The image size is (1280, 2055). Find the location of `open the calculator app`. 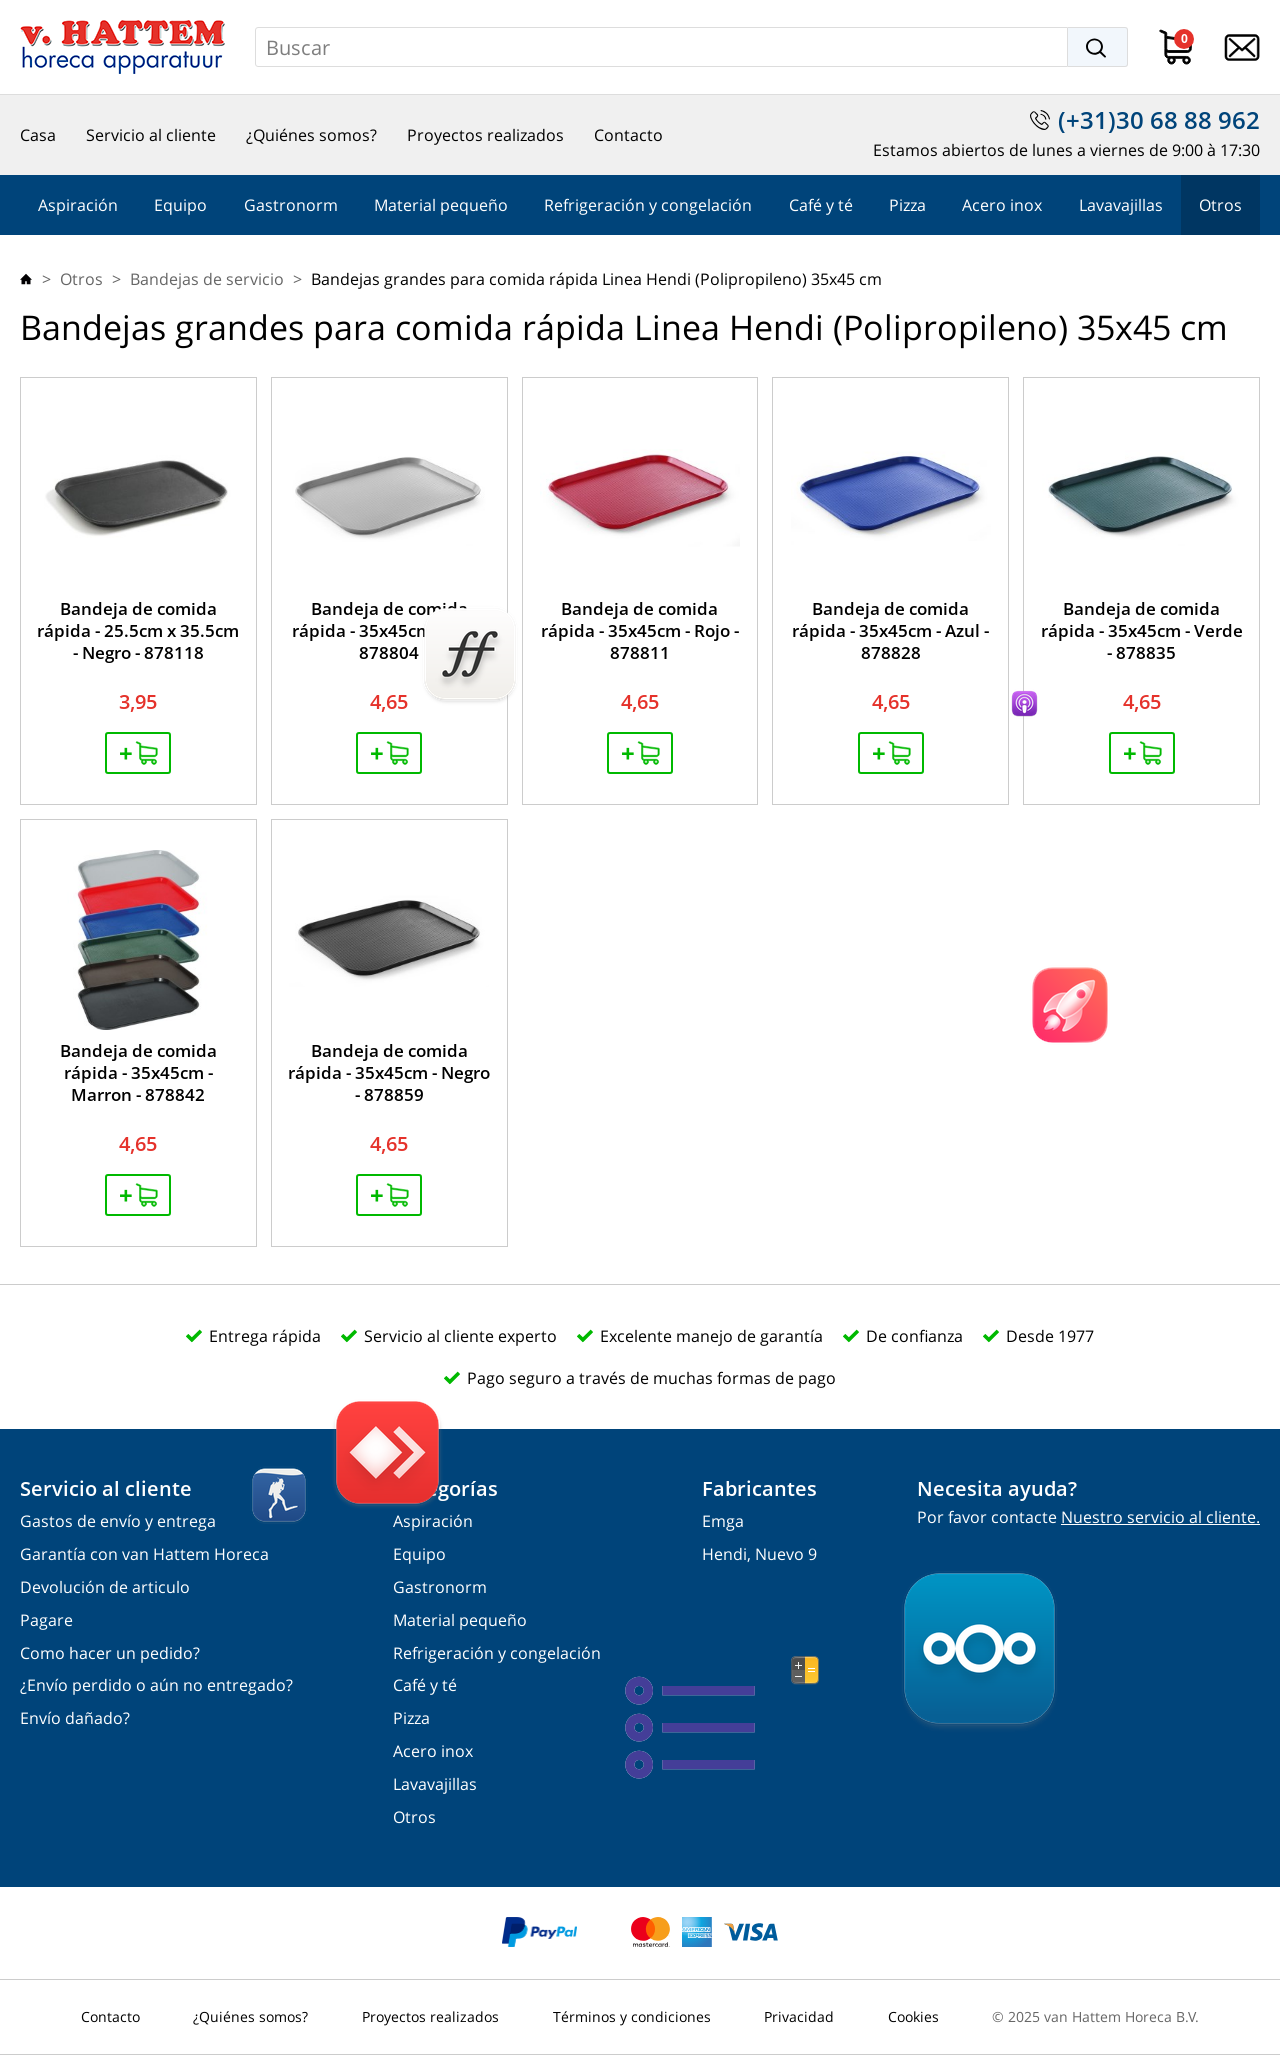

open the calculator app is located at coordinates (805, 1670).